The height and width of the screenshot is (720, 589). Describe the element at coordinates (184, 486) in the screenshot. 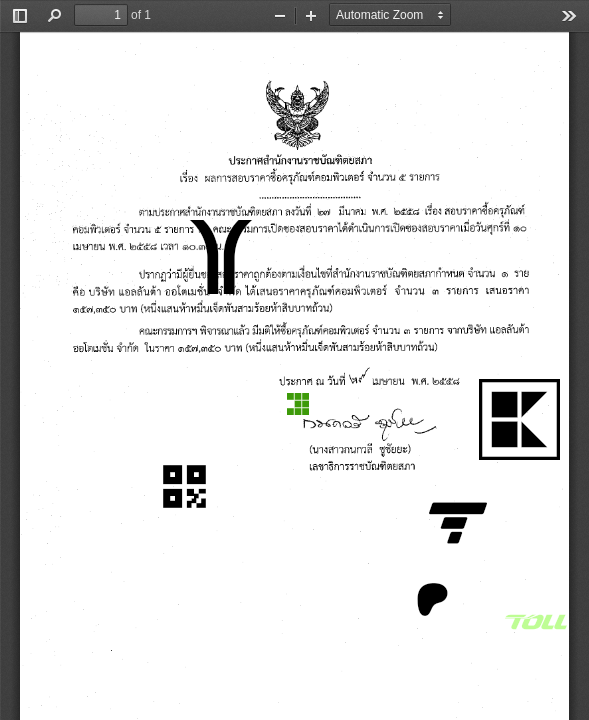

I see `scan or generate a QR code` at that location.